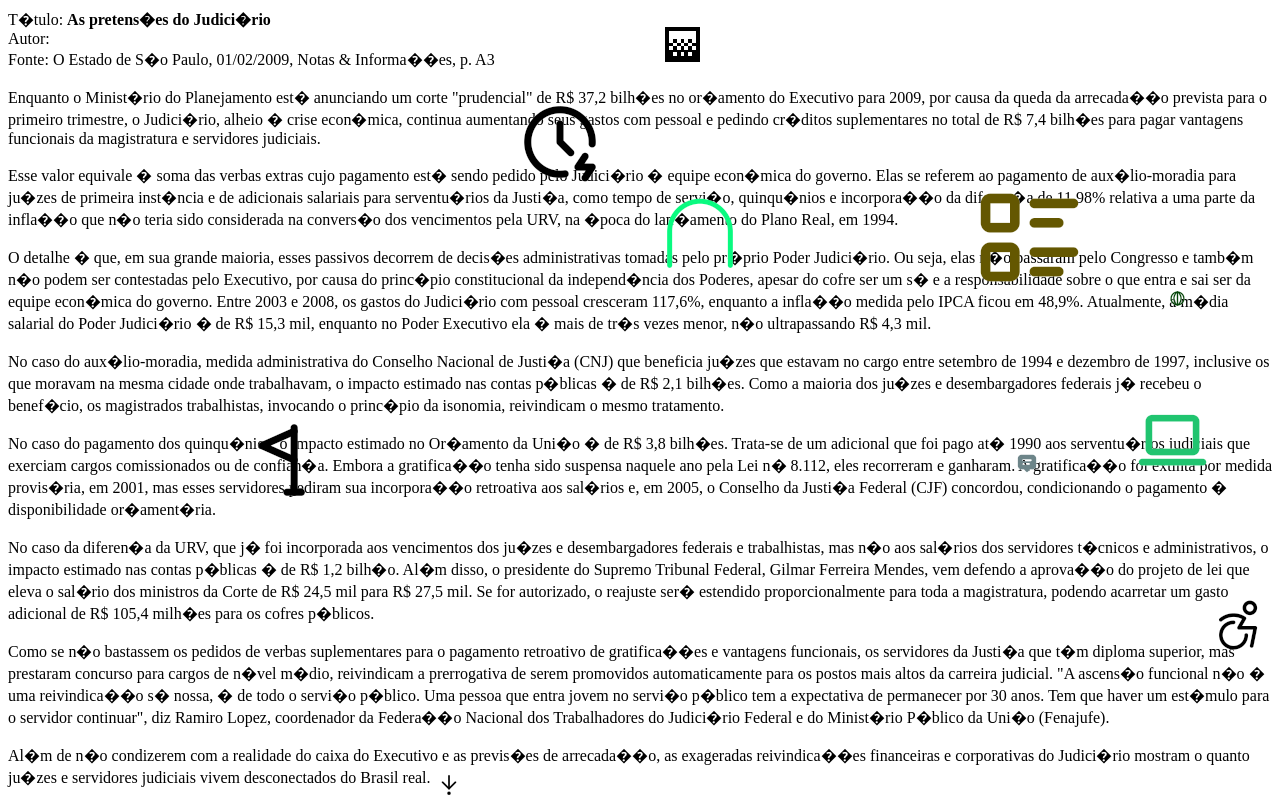 Image resolution: width=1280 pixels, height=804 pixels. I want to click on view detailed list items, so click(1029, 237).